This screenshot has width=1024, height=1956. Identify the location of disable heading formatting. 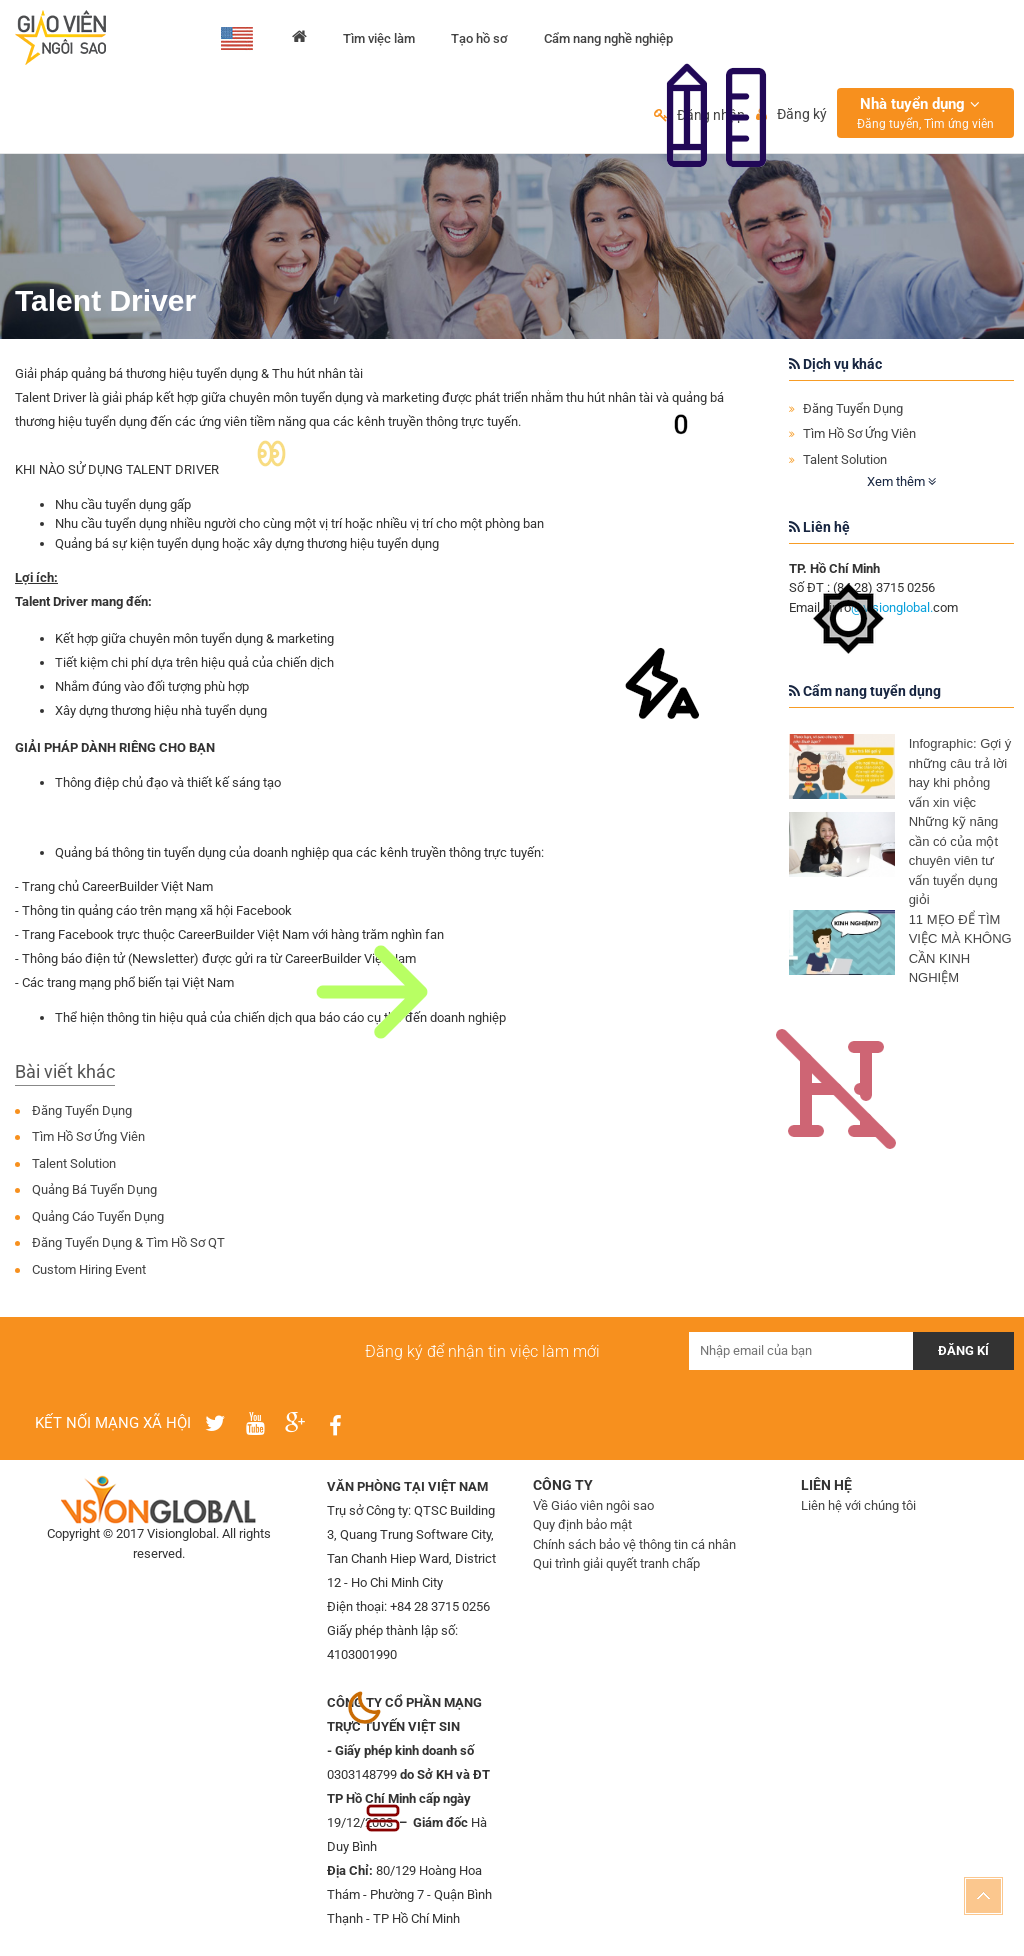
(836, 1089).